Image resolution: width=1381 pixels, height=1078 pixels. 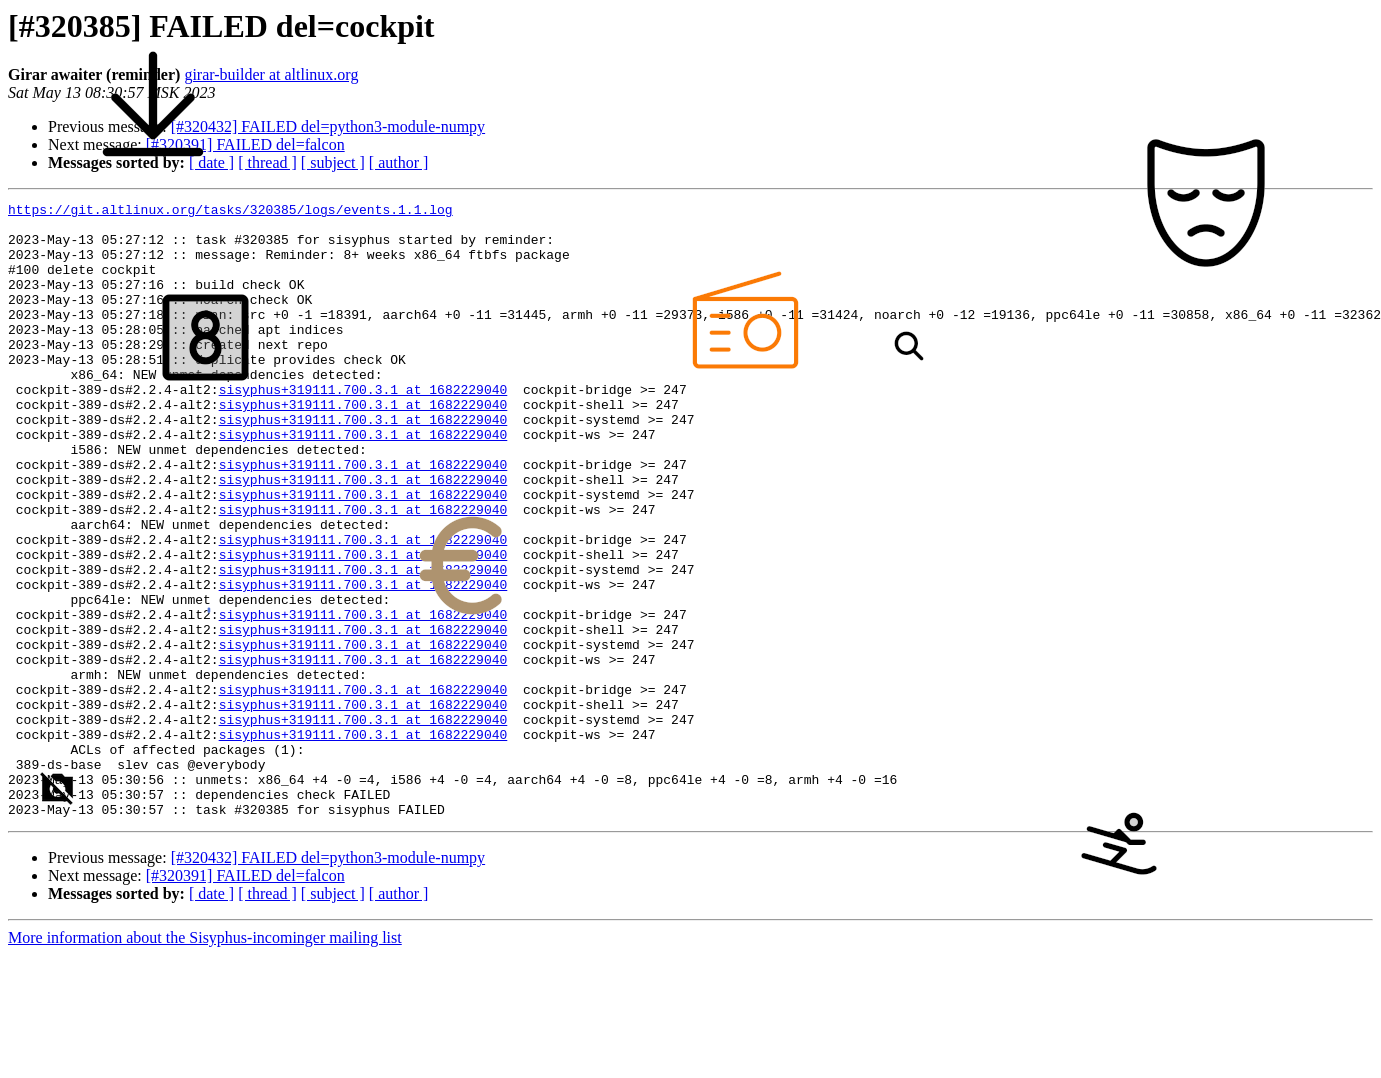 What do you see at coordinates (745, 328) in the screenshot?
I see `open radio or audio streaming` at bounding box center [745, 328].